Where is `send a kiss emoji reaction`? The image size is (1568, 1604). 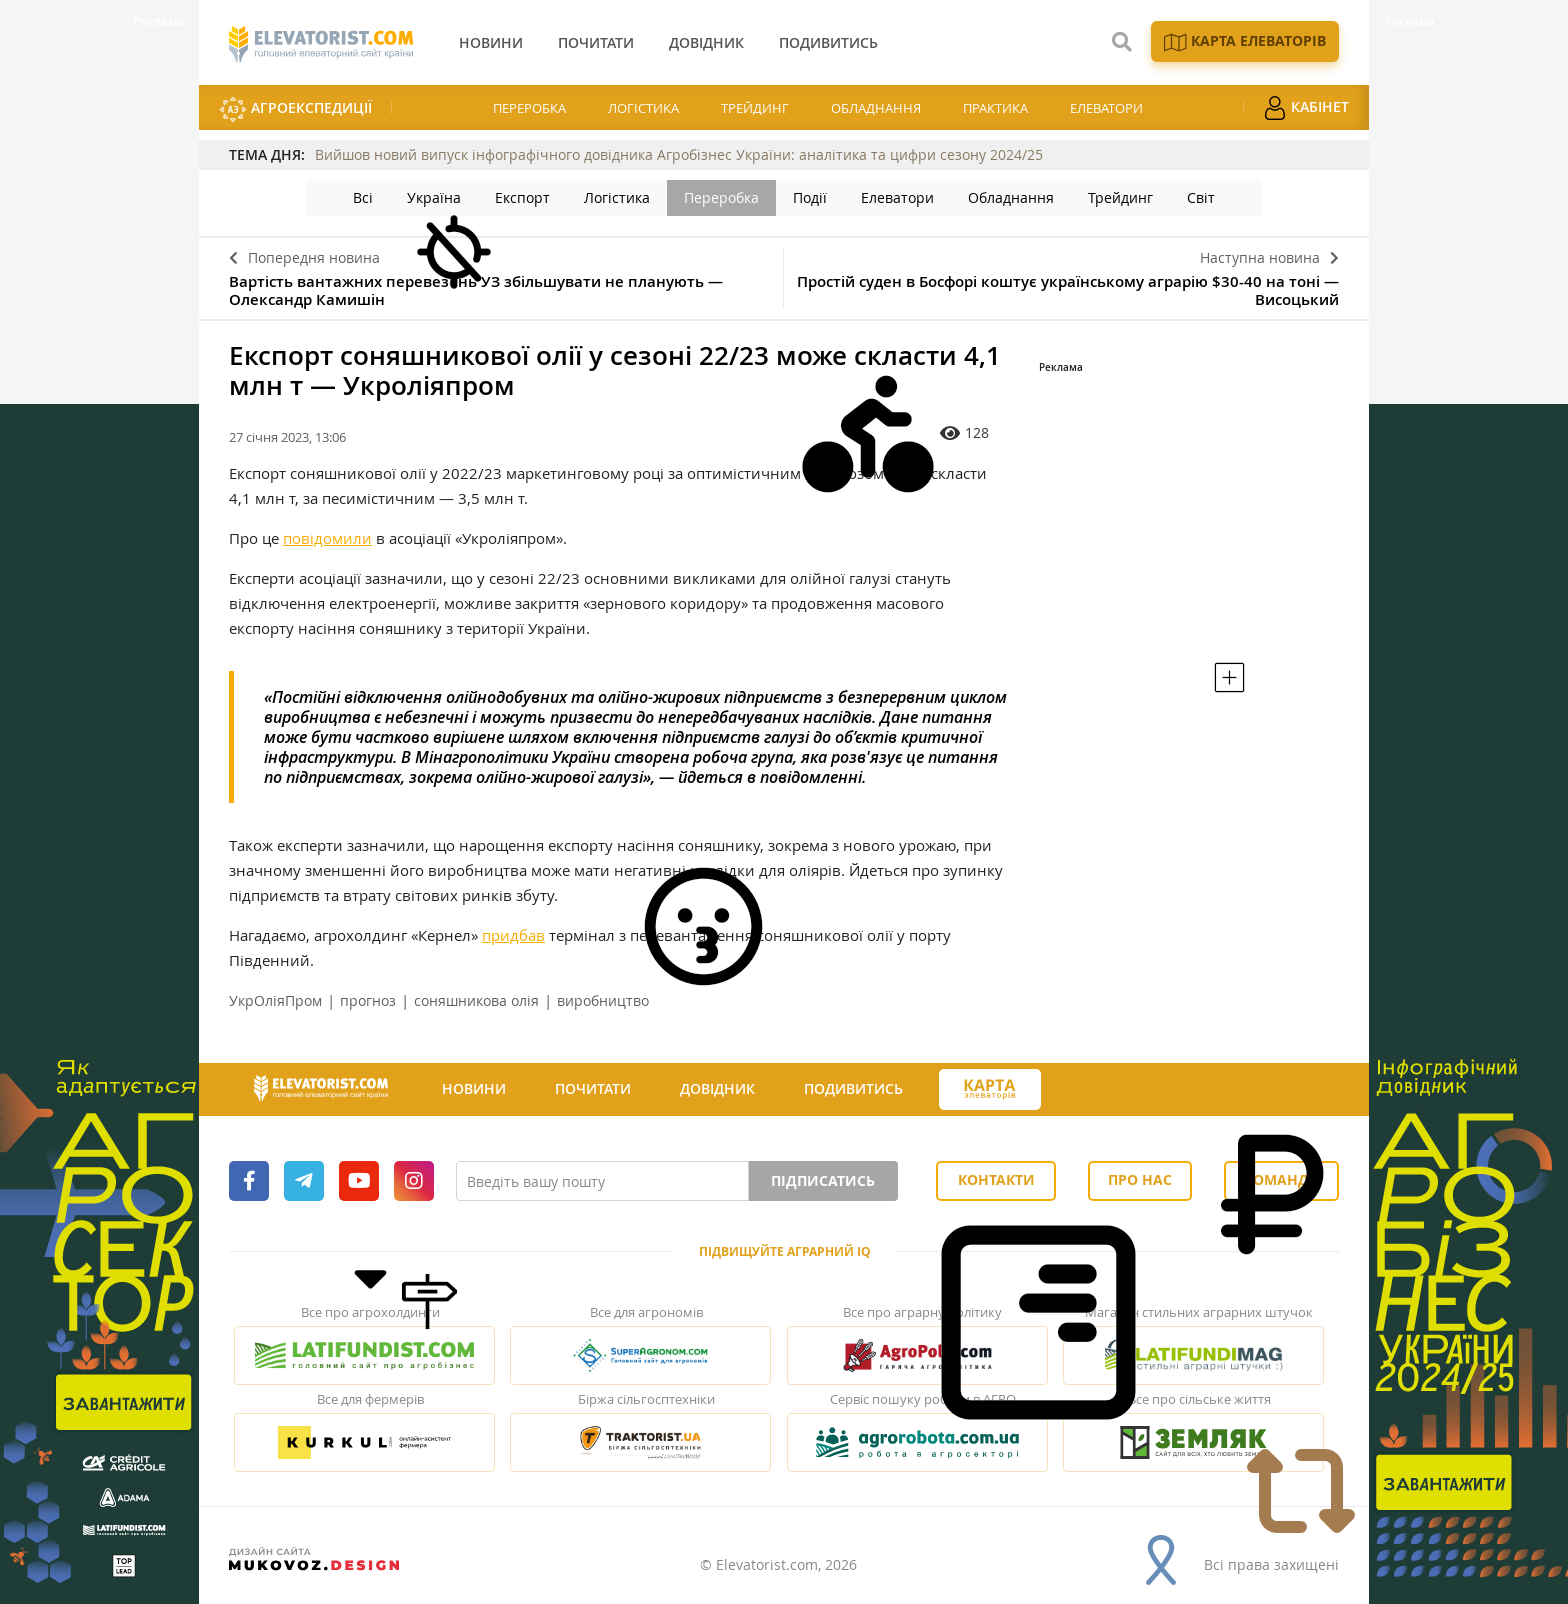
send a kiss emoji reaction is located at coordinates (703, 926).